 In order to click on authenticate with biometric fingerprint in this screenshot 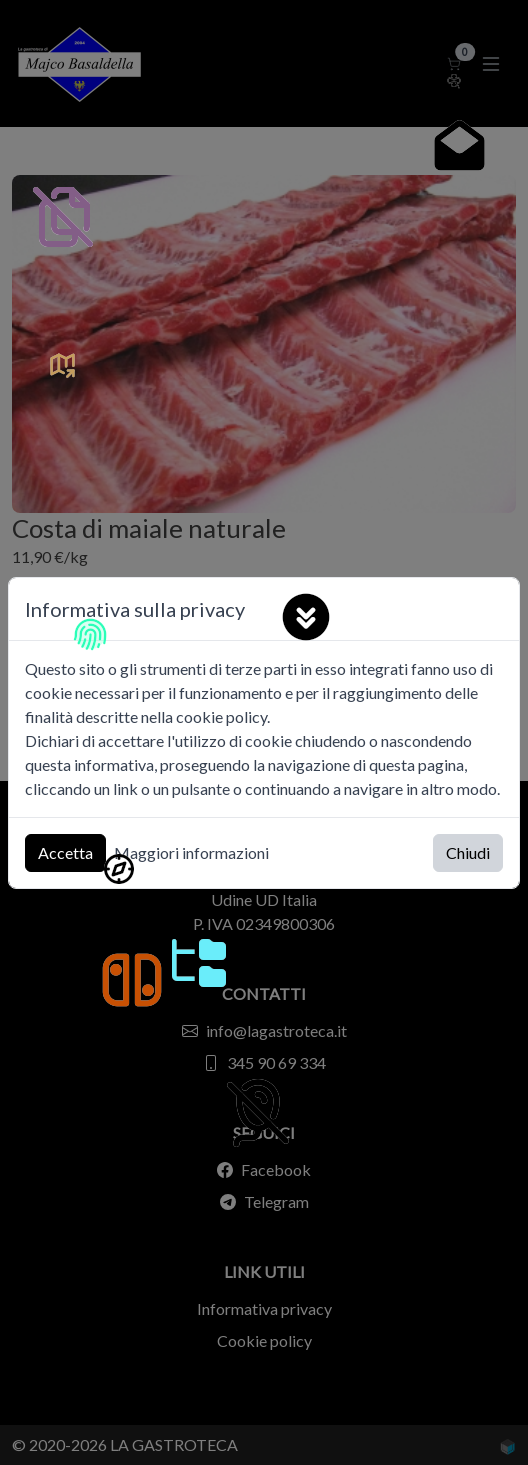, I will do `click(90, 634)`.